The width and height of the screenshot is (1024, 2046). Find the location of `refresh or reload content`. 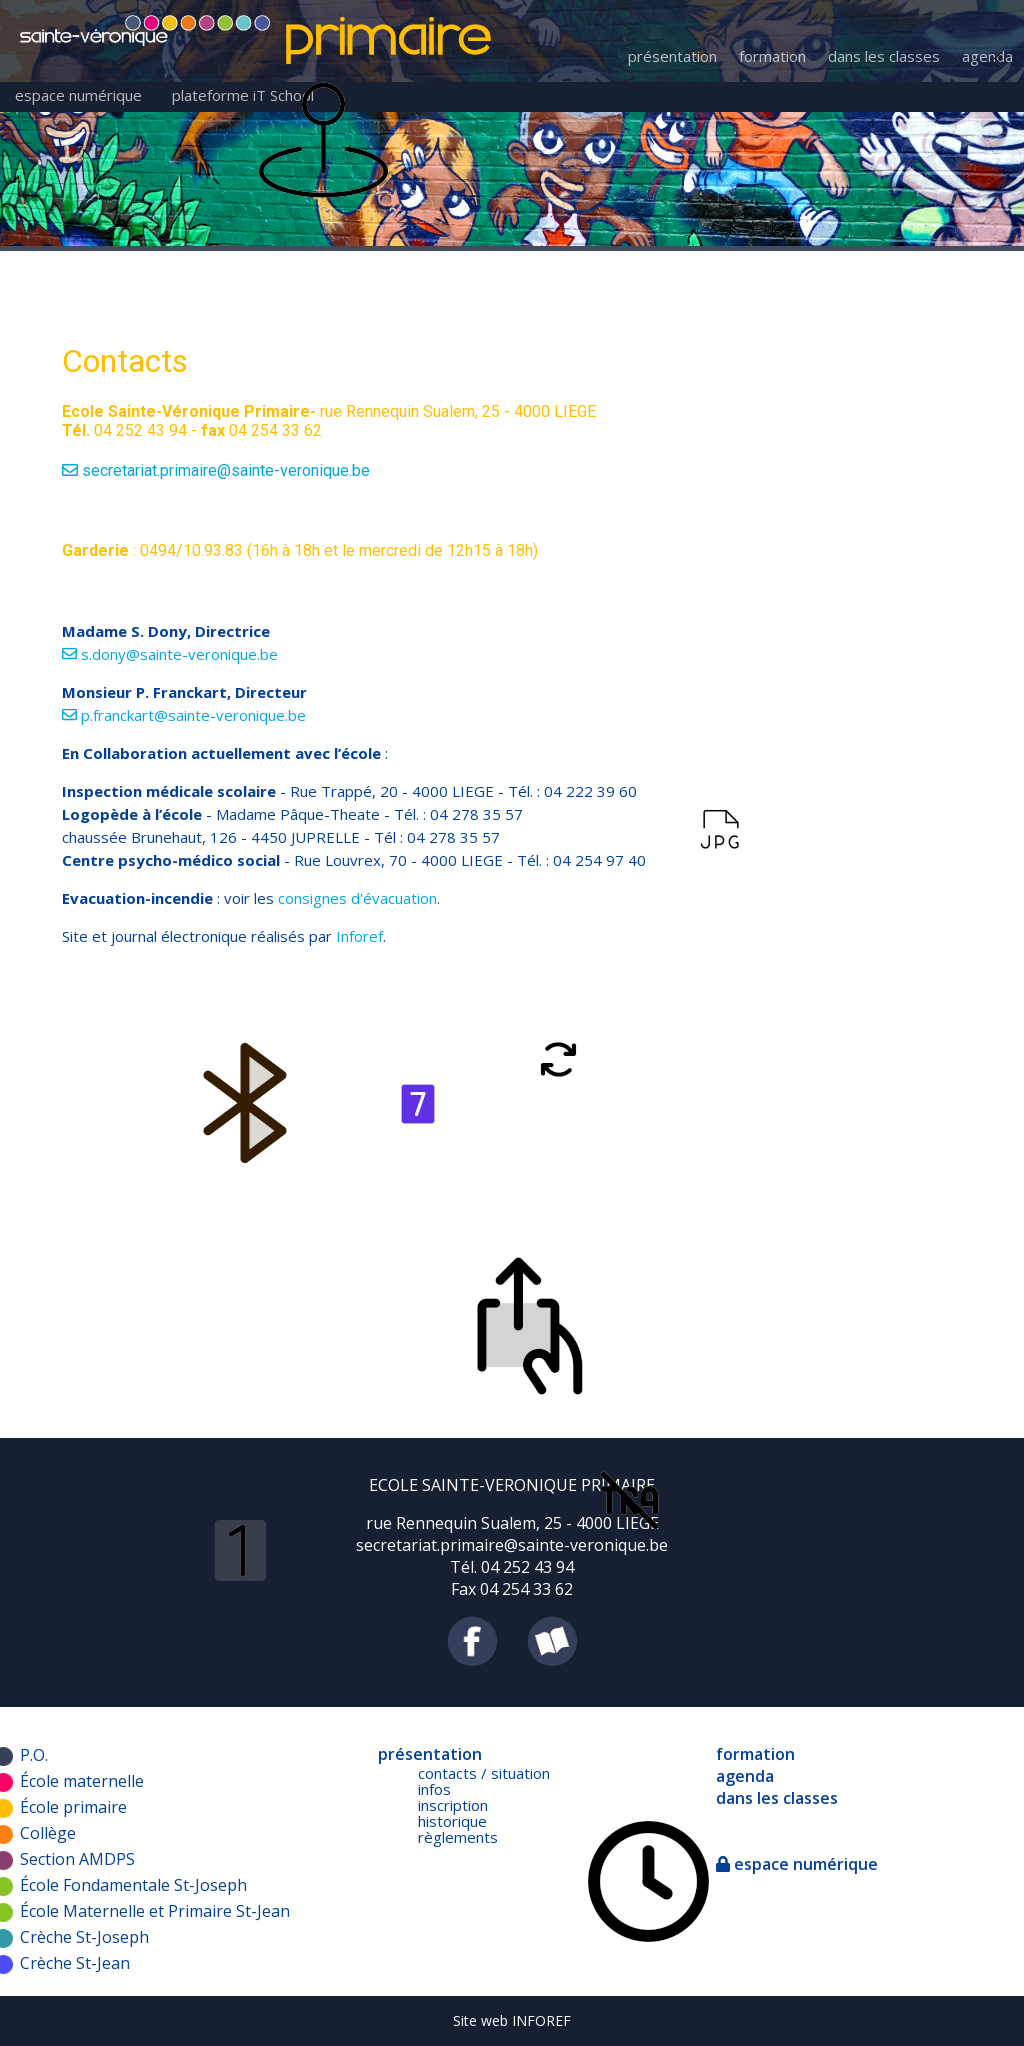

refresh or reload content is located at coordinates (558, 1059).